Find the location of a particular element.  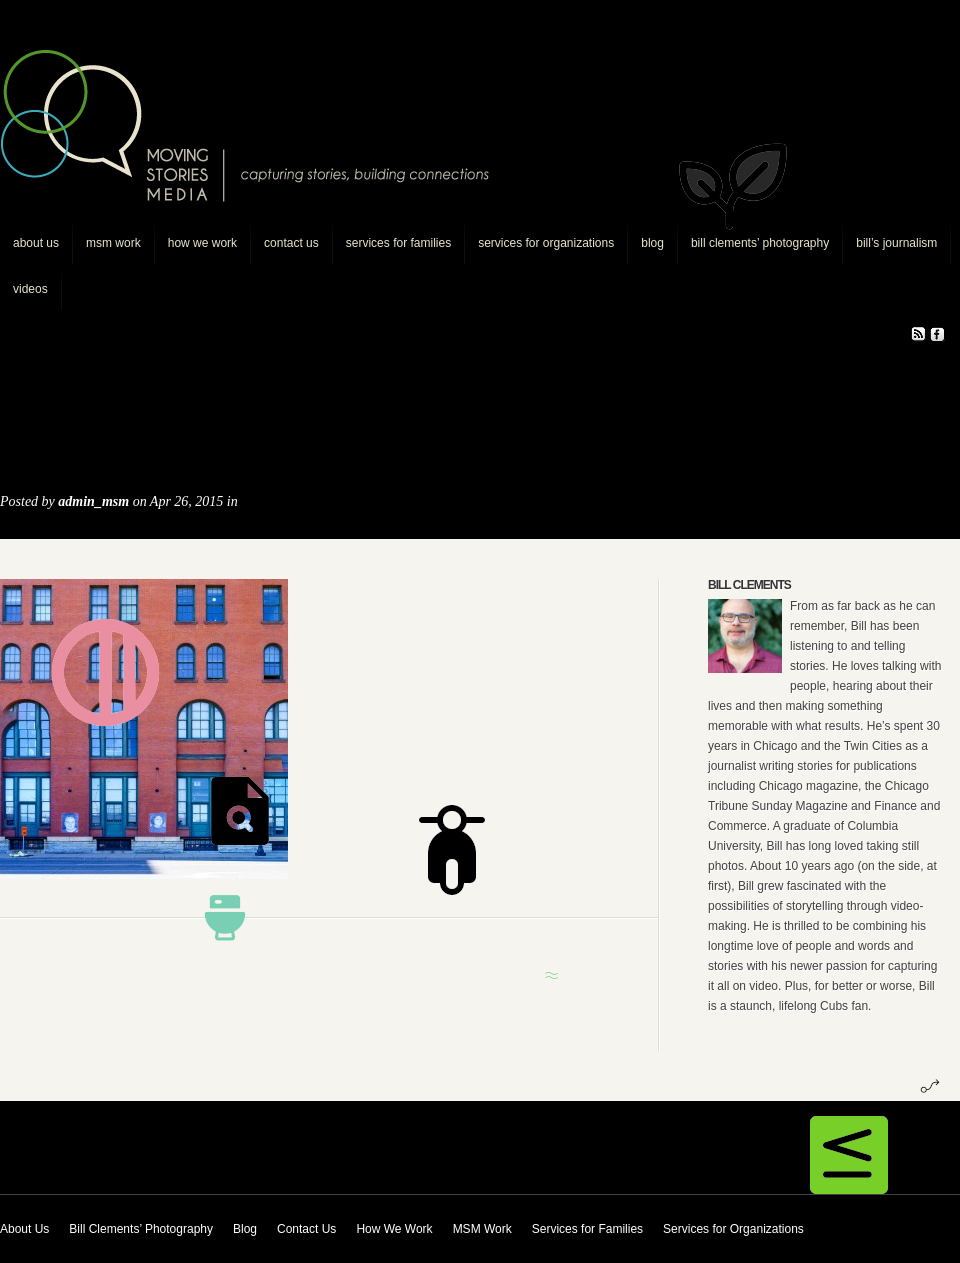

view plant care or gardening features is located at coordinates (733, 183).